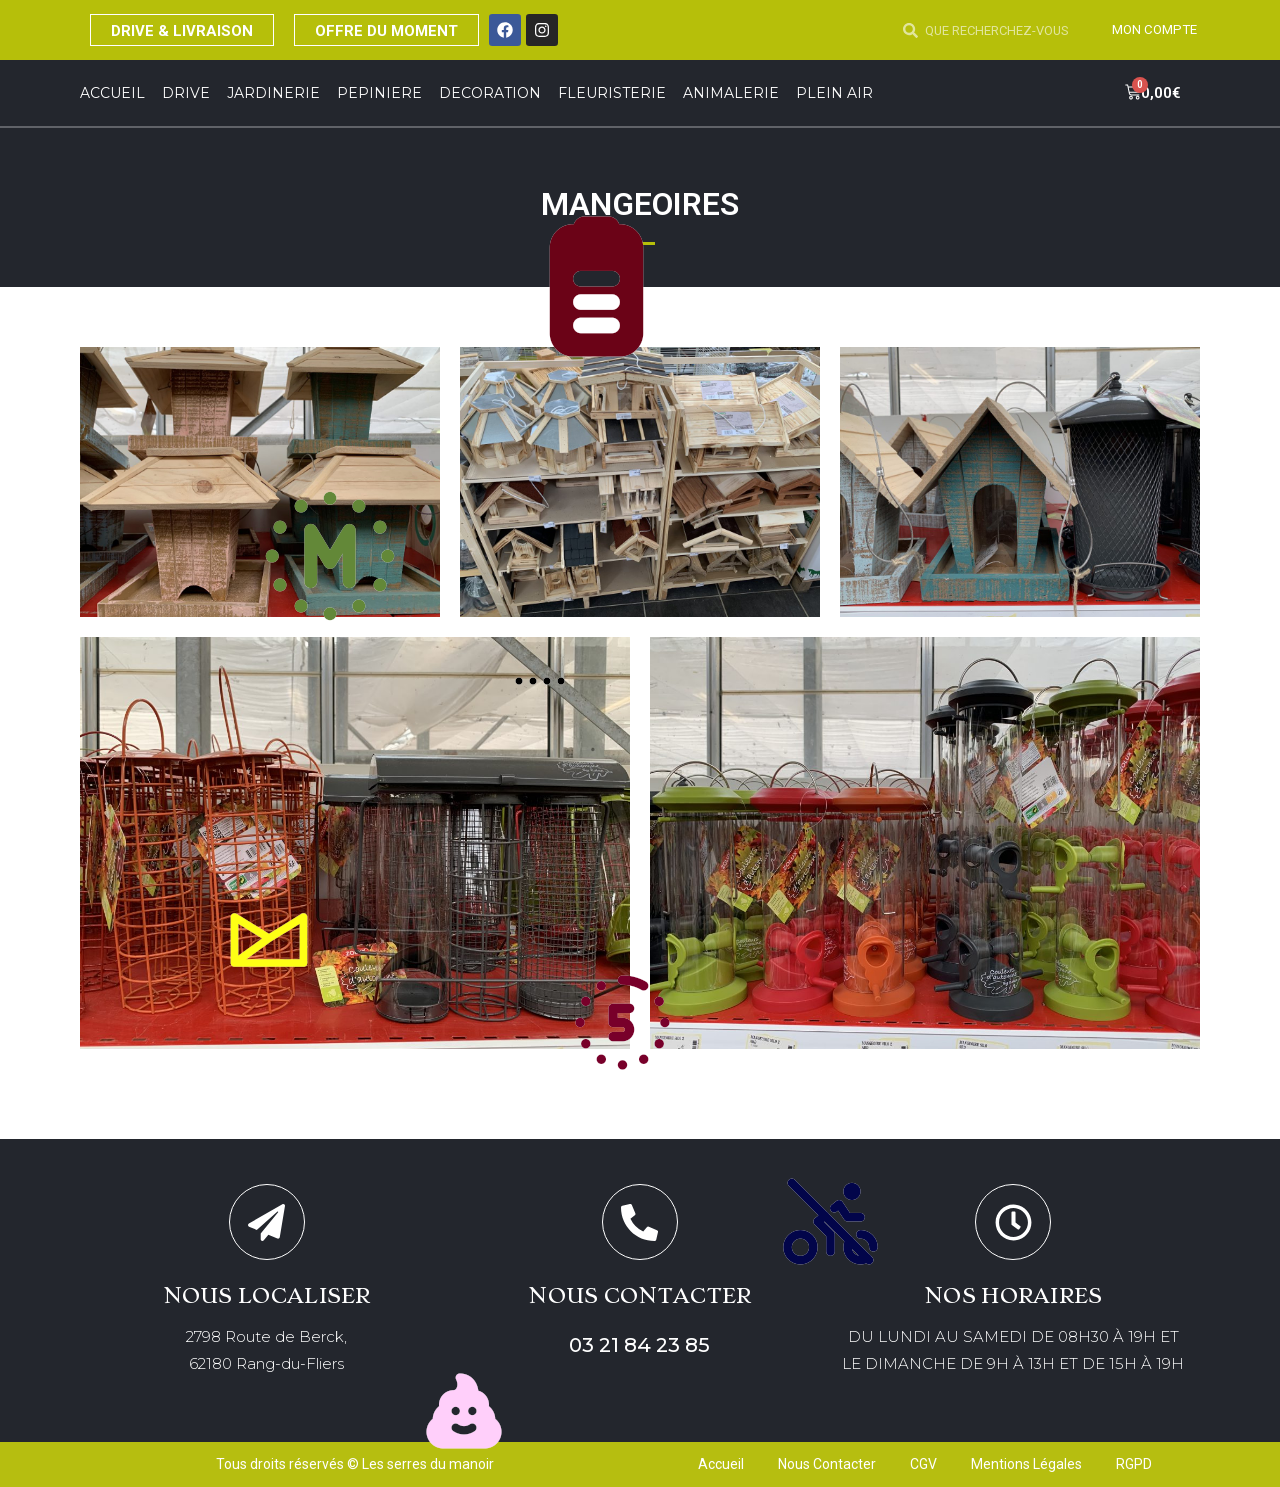 This screenshot has width=1280, height=1487. Describe the element at coordinates (330, 556) in the screenshot. I see `indicates a pending or loading state for a menu item` at that location.